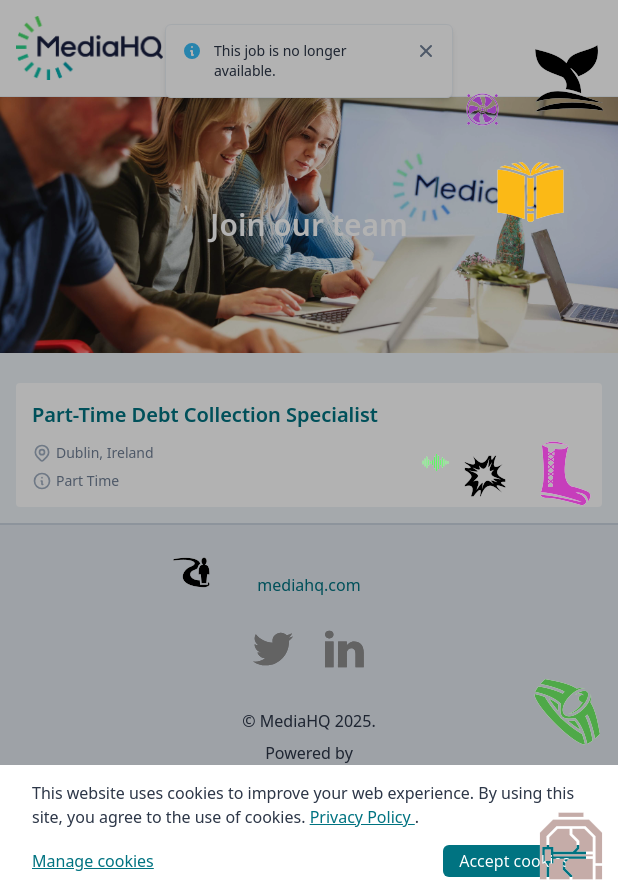 The height and width of the screenshot is (893, 618). I want to click on audio or sound is currently playing, so click(435, 462).